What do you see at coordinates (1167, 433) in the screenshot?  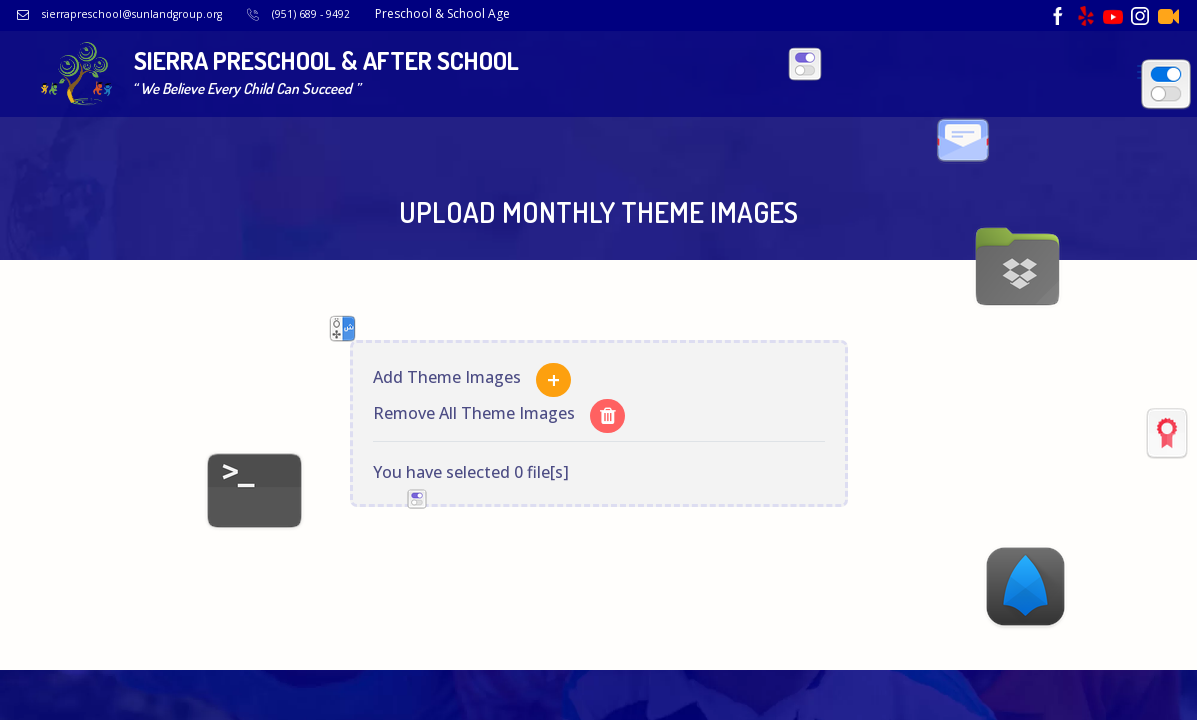 I see `a pkcs7 certificate file or security credential` at bounding box center [1167, 433].